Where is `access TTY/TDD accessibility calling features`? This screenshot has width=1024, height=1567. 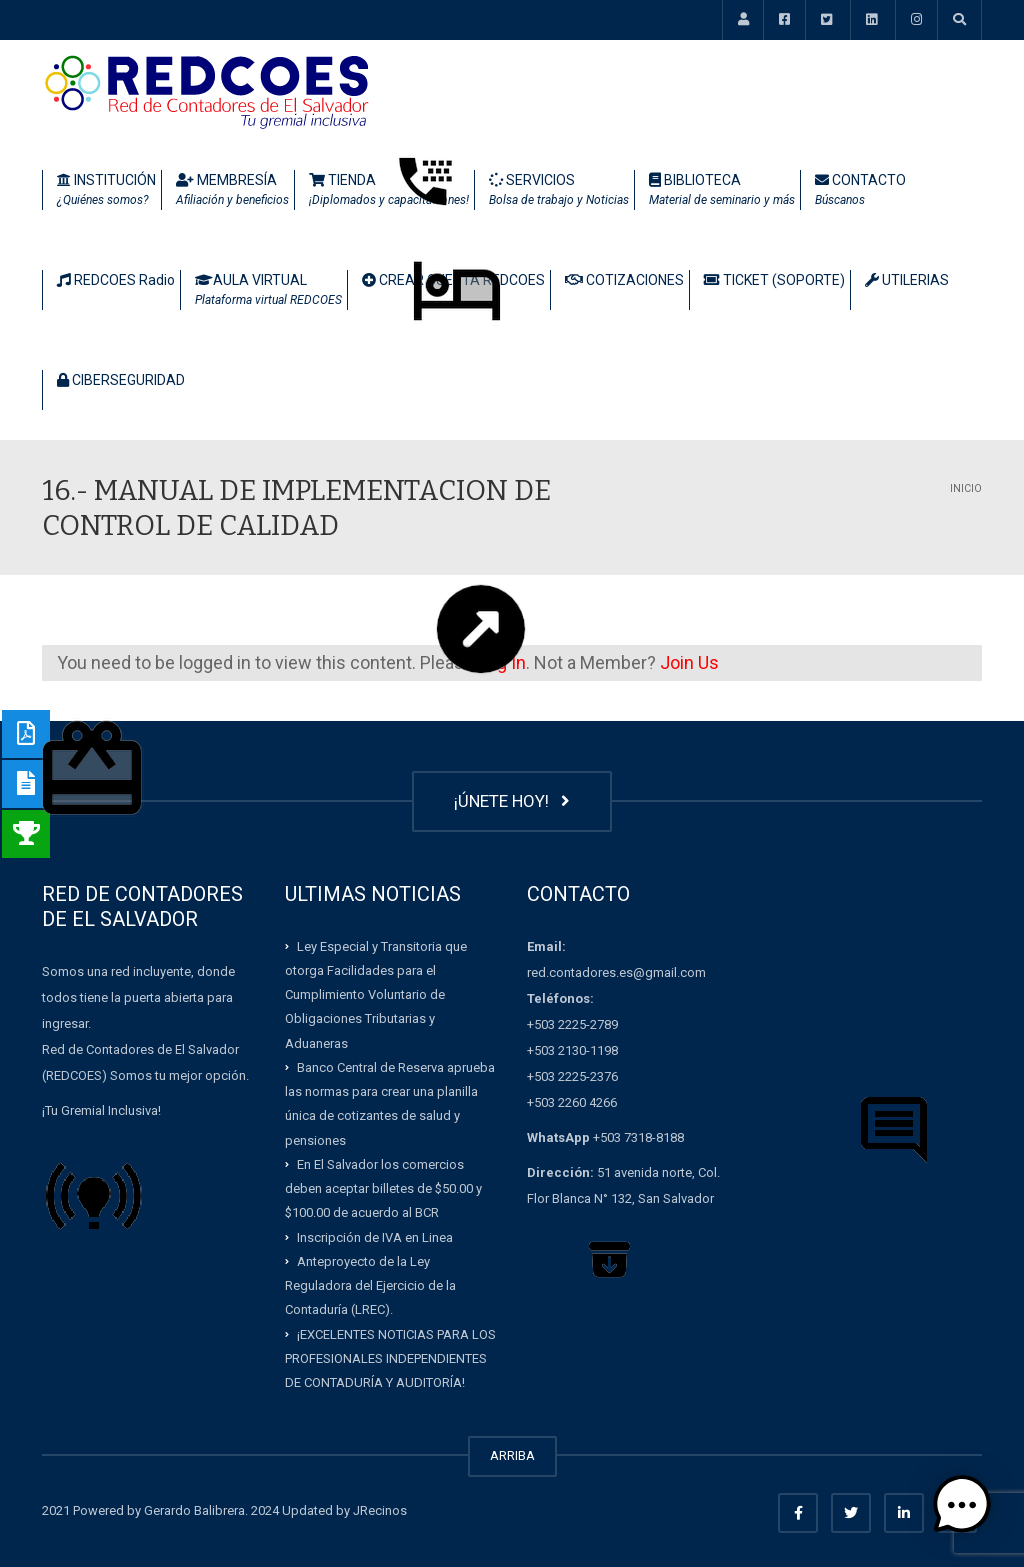
access TTY/TDD accessibility calling features is located at coordinates (425, 181).